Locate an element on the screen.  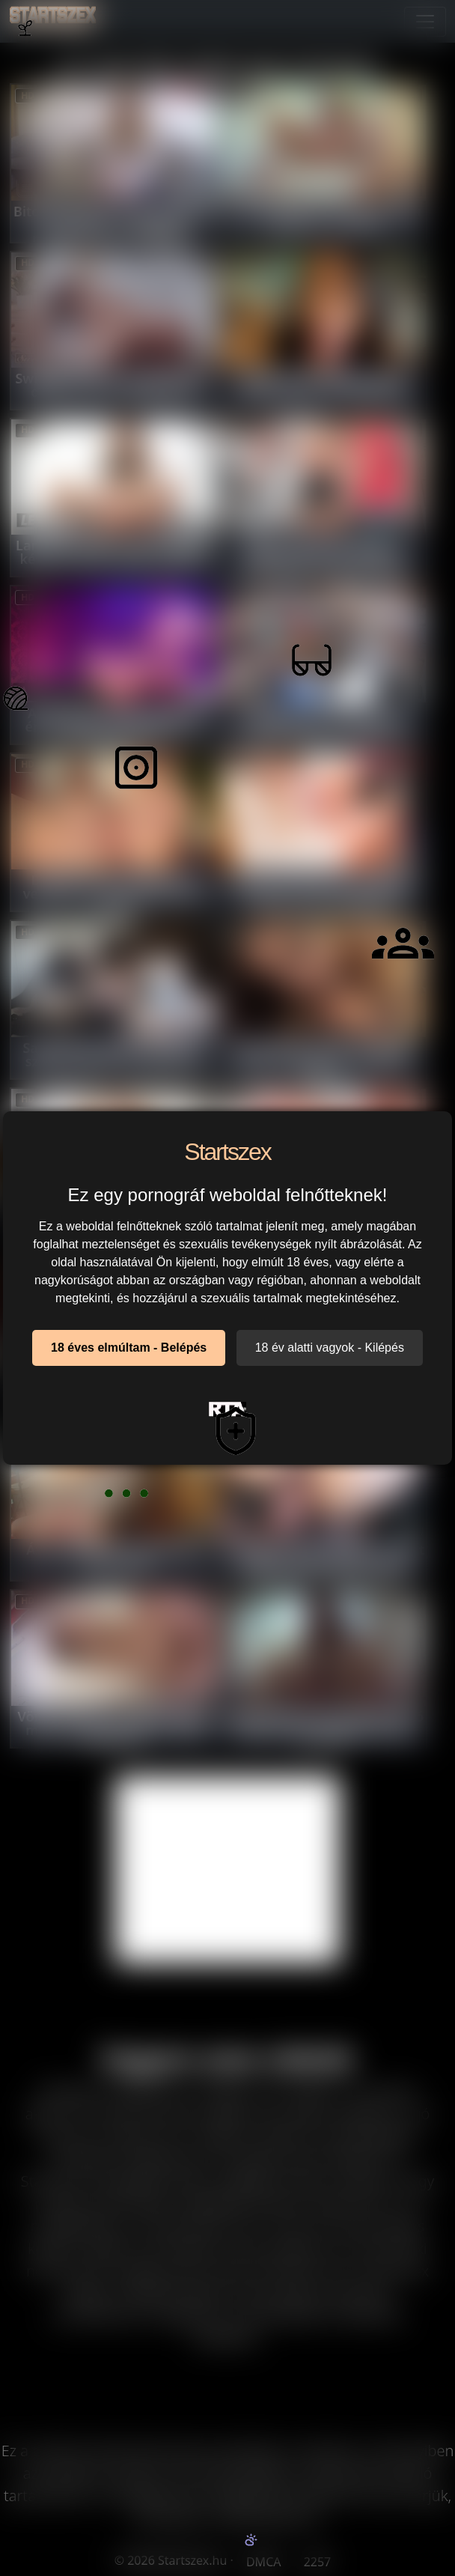
toggle cool or incognito mode is located at coordinates (311, 660).